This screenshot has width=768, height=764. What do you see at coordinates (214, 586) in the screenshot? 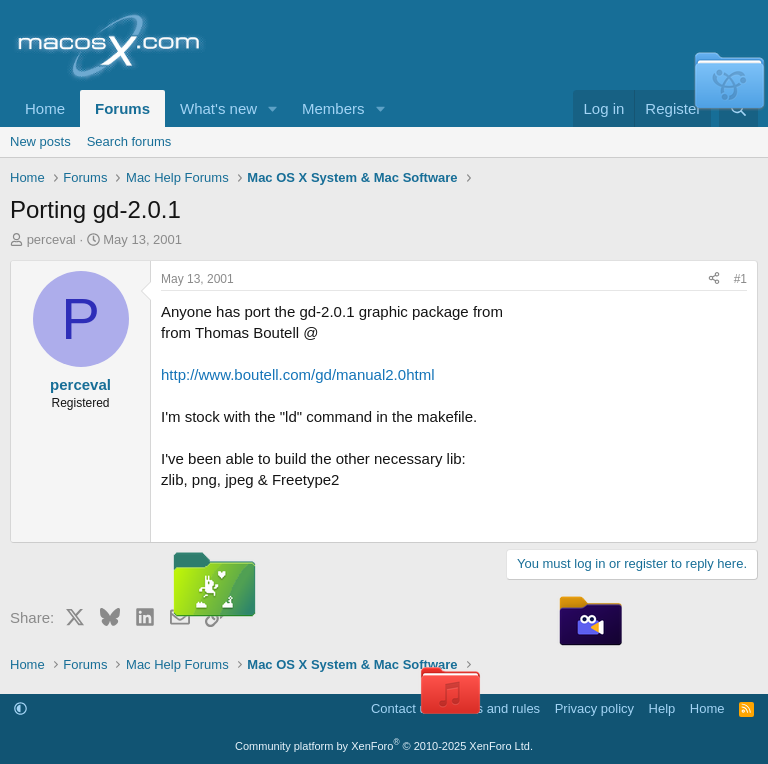
I see `open your gamejolt games folder` at bounding box center [214, 586].